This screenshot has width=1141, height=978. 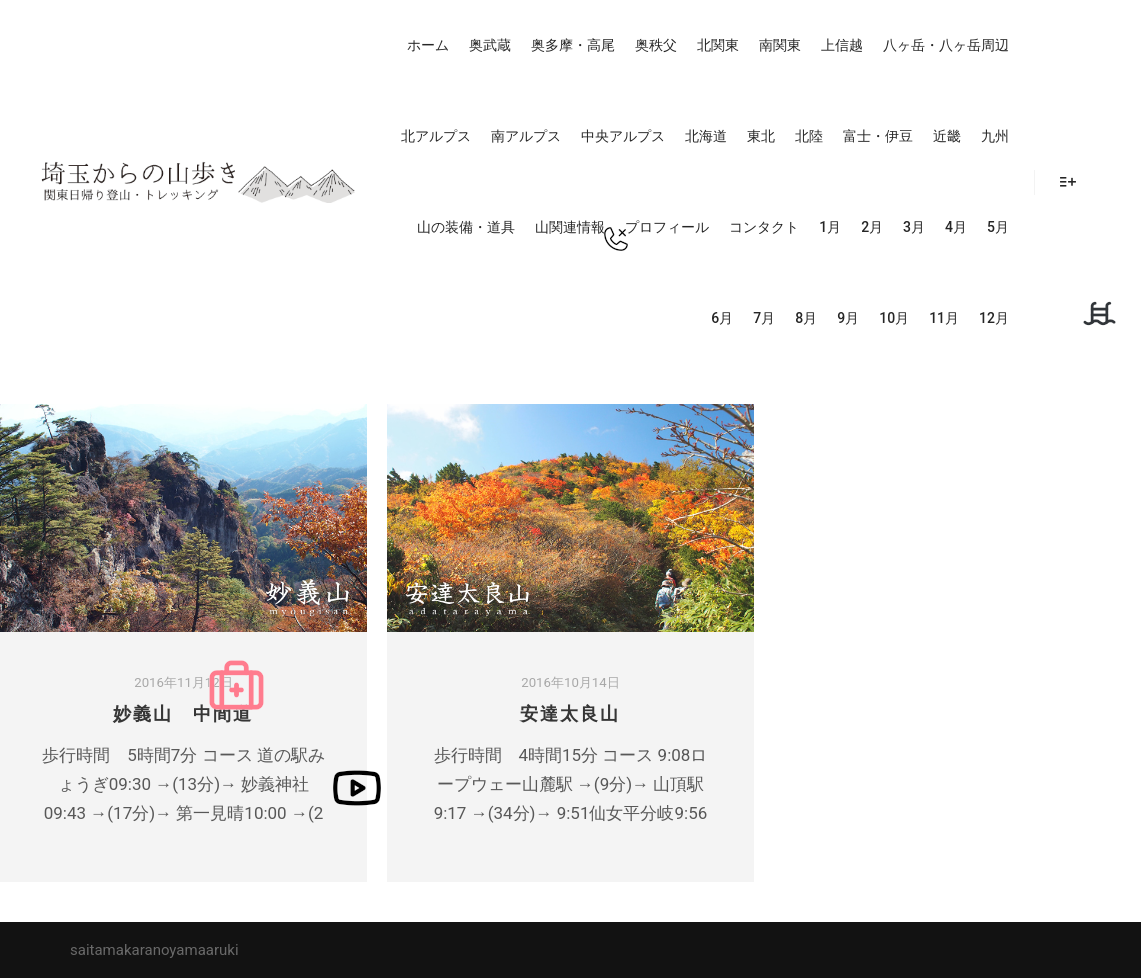 I want to click on access pool or swimming area information, so click(x=1099, y=313).